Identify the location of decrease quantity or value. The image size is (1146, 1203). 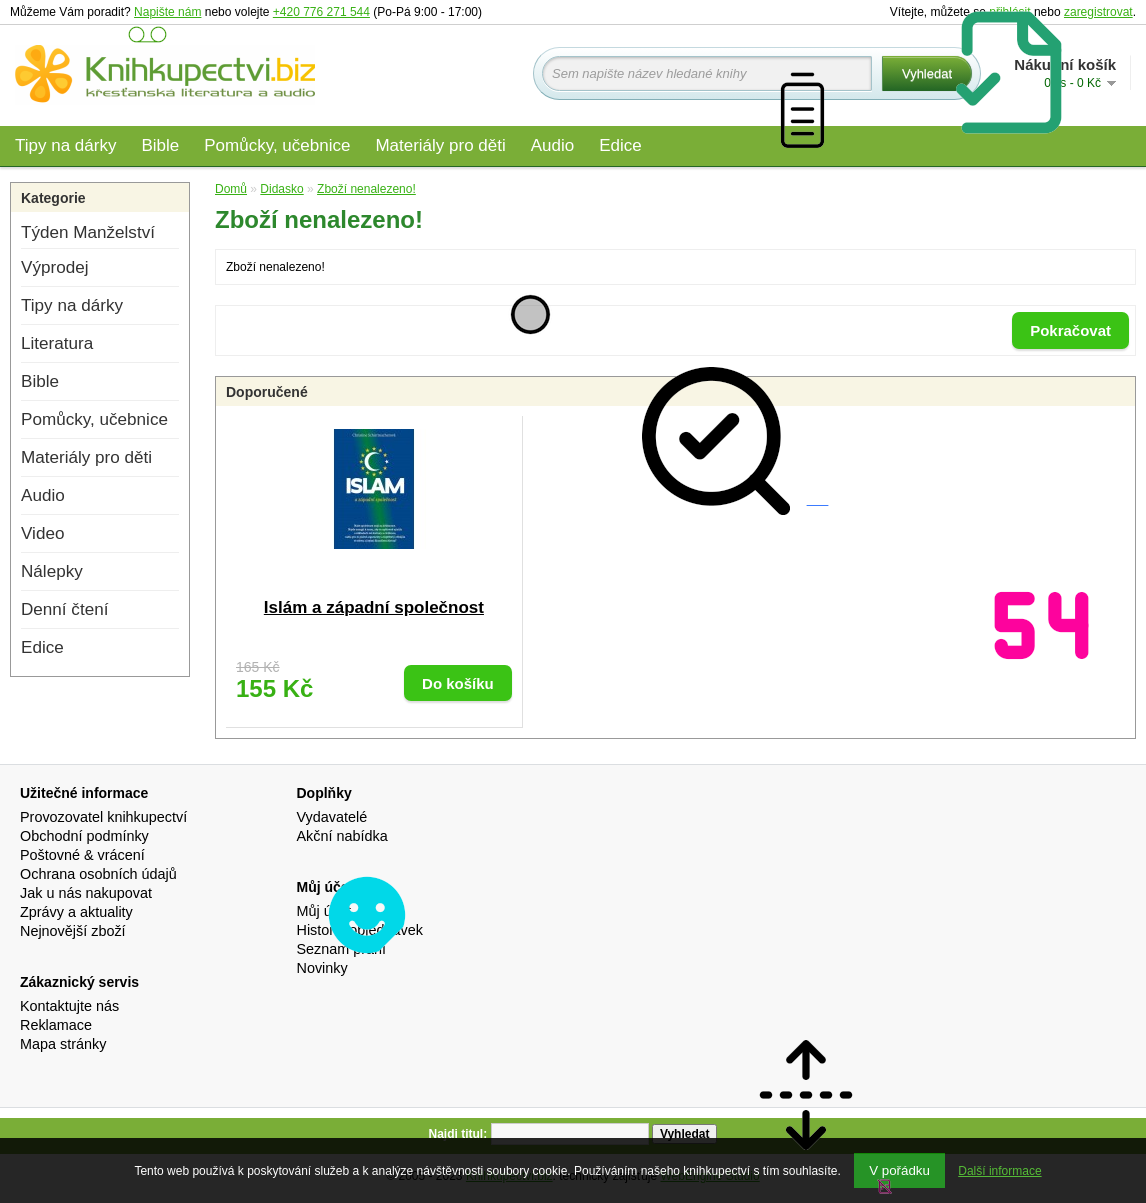
(817, 505).